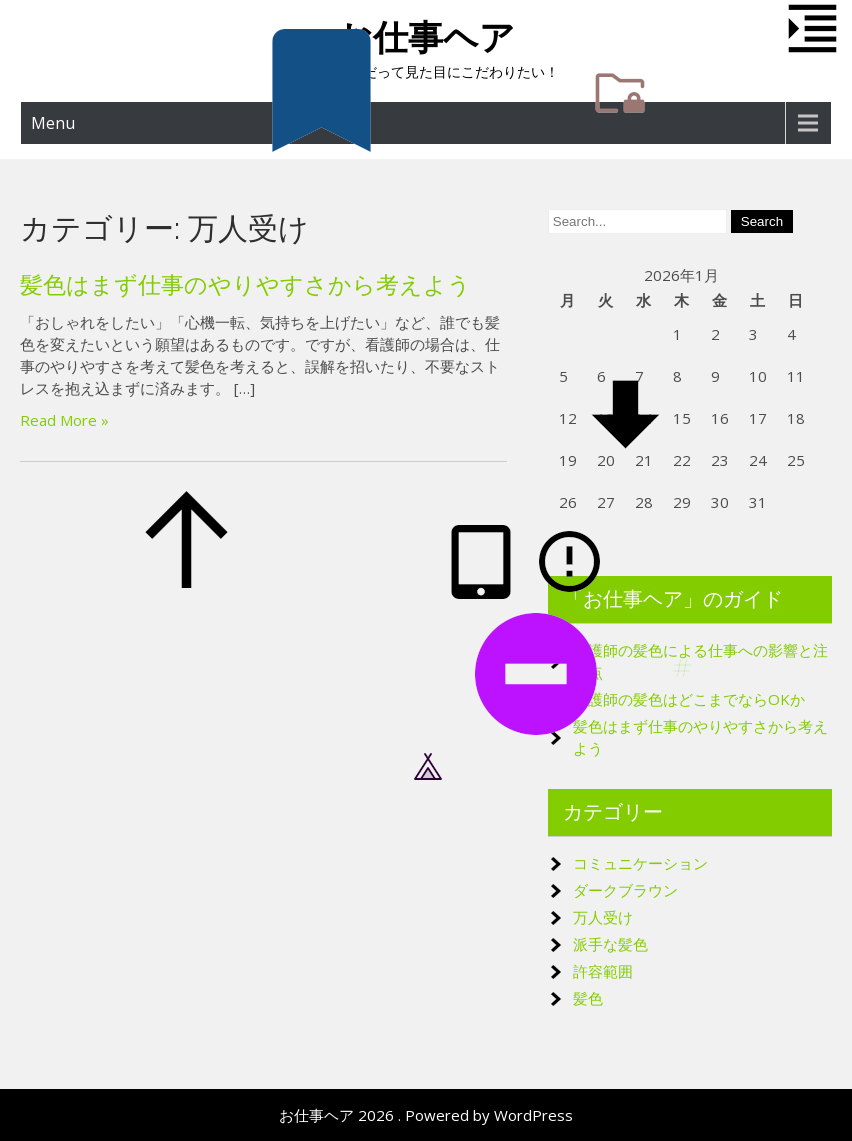  I want to click on indicates a warning or alert requiring attention, so click(569, 561).